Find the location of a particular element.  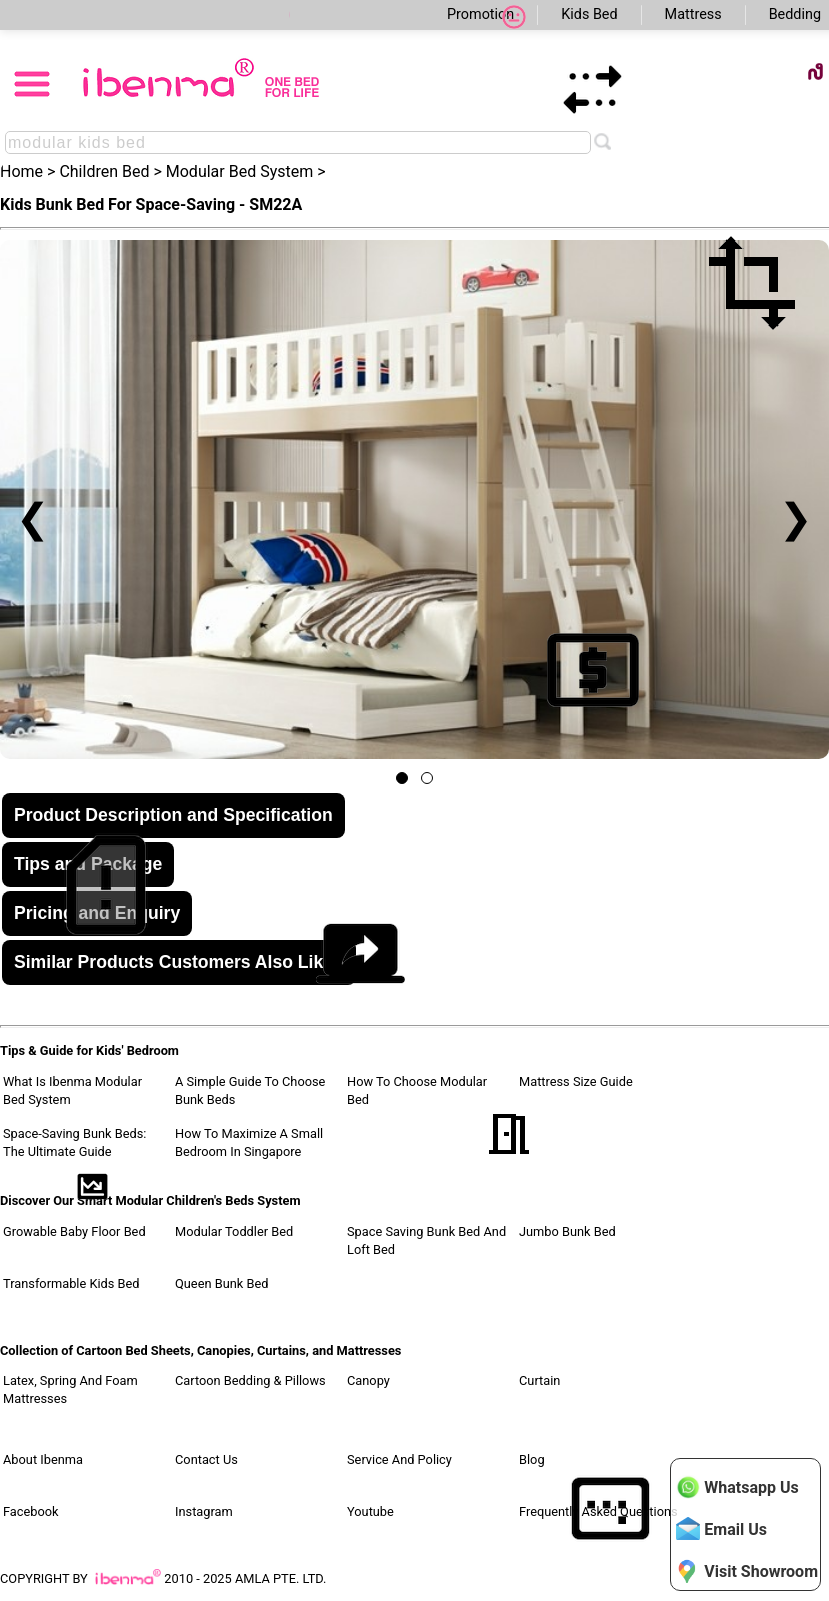

find nearby ATMs or cash machines is located at coordinates (593, 670).